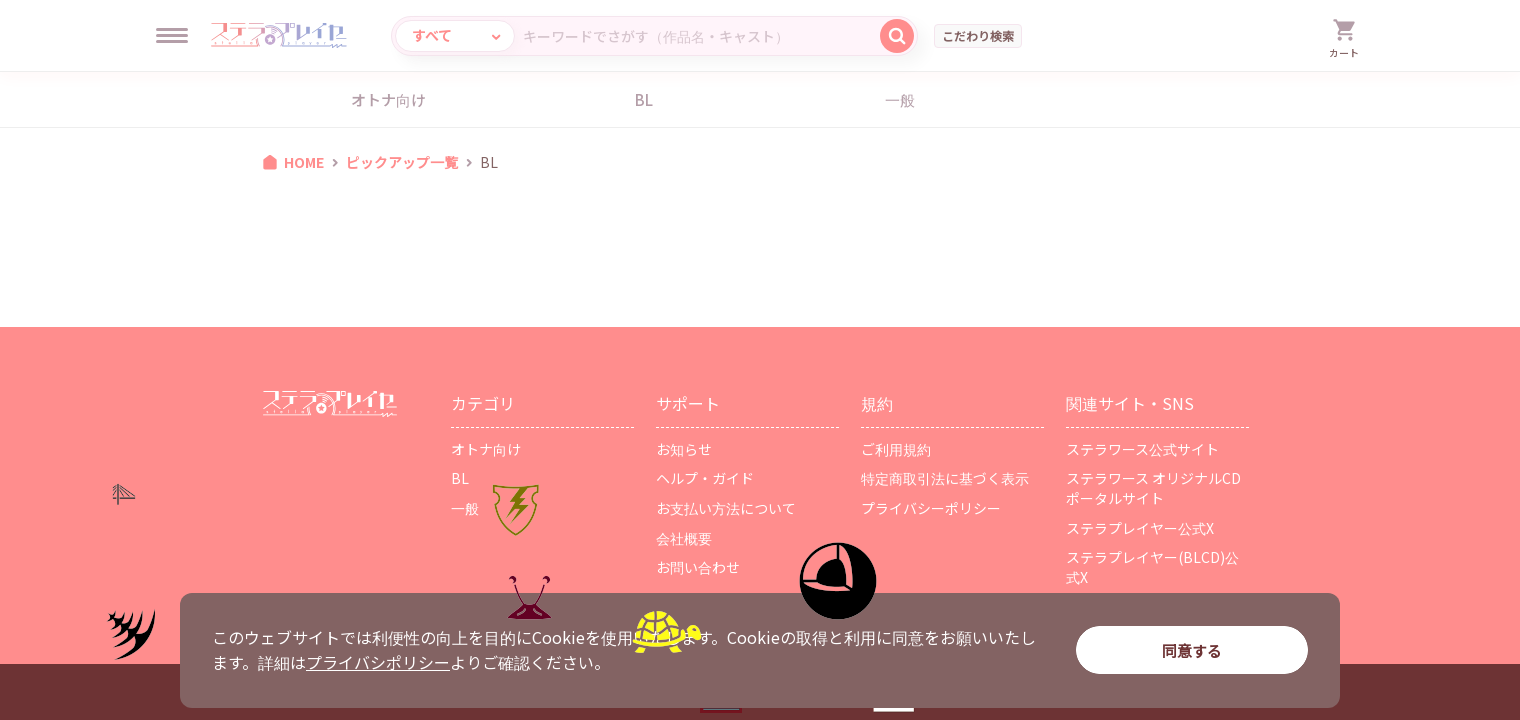 Image resolution: width=1520 pixels, height=720 pixels. Describe the element at coordinates (124, 494) in the screenshot. I see `view bridge or infrastructure locations` at that location.